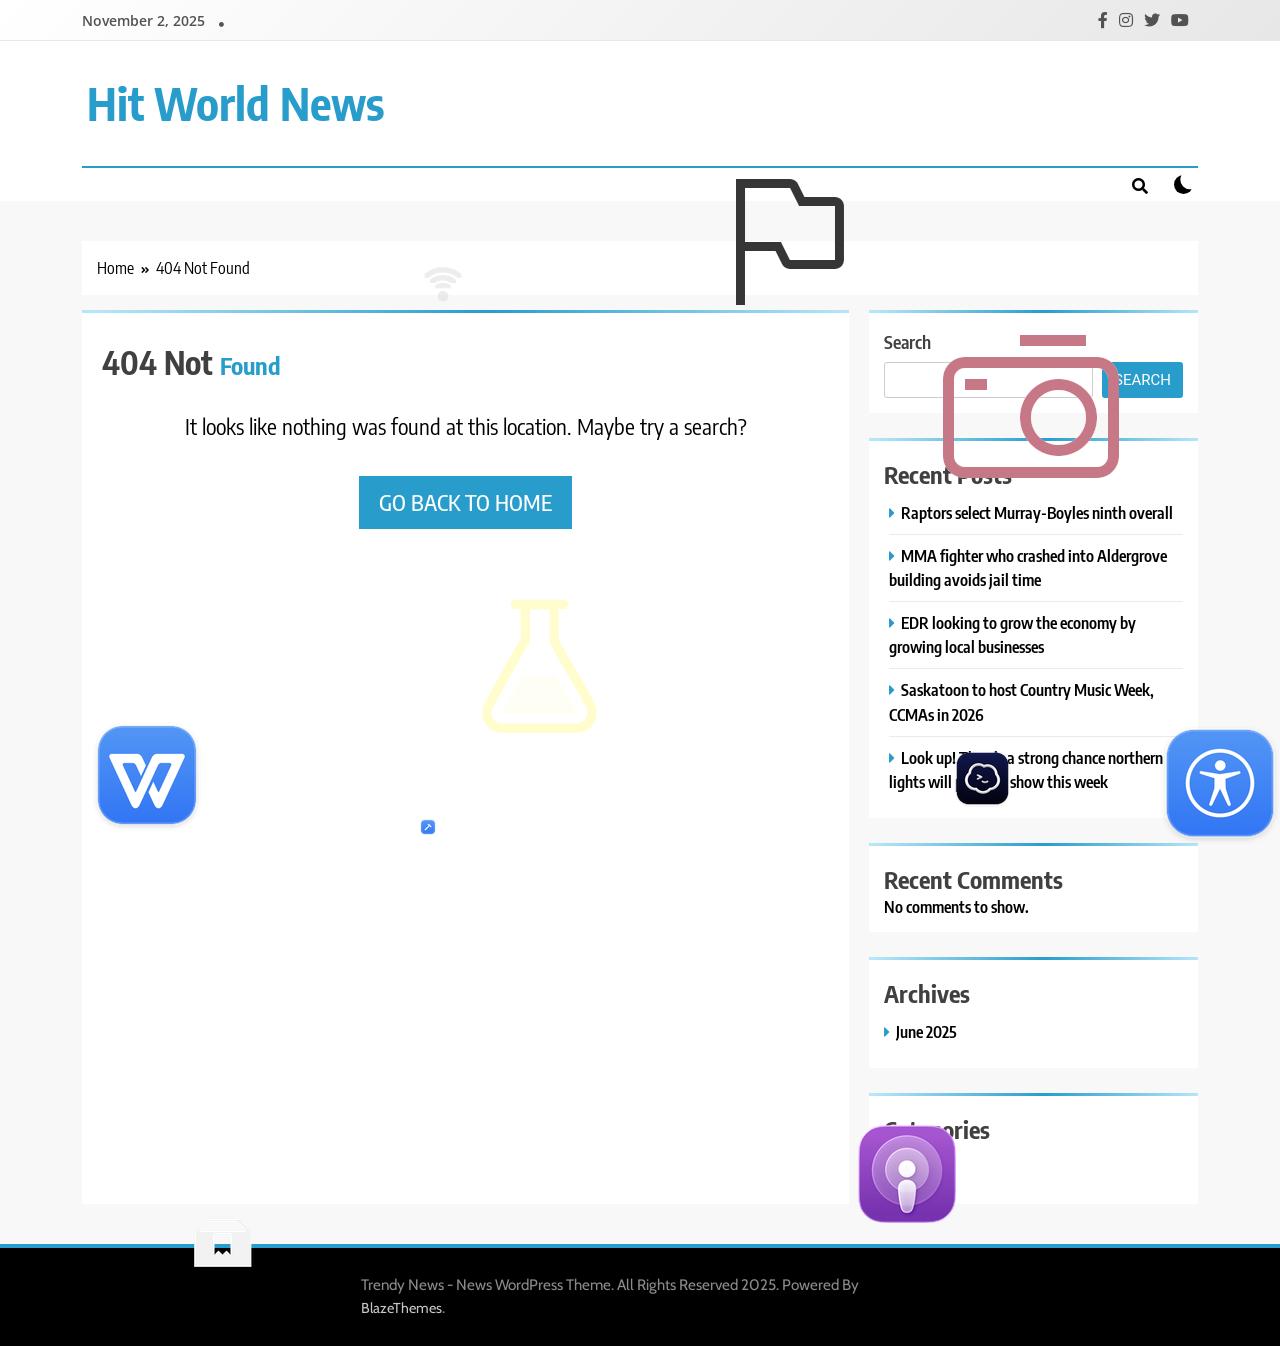 The image size is (1280, 1346). I want to click on access flag emojis in the emoji picker, so click(790, 242).